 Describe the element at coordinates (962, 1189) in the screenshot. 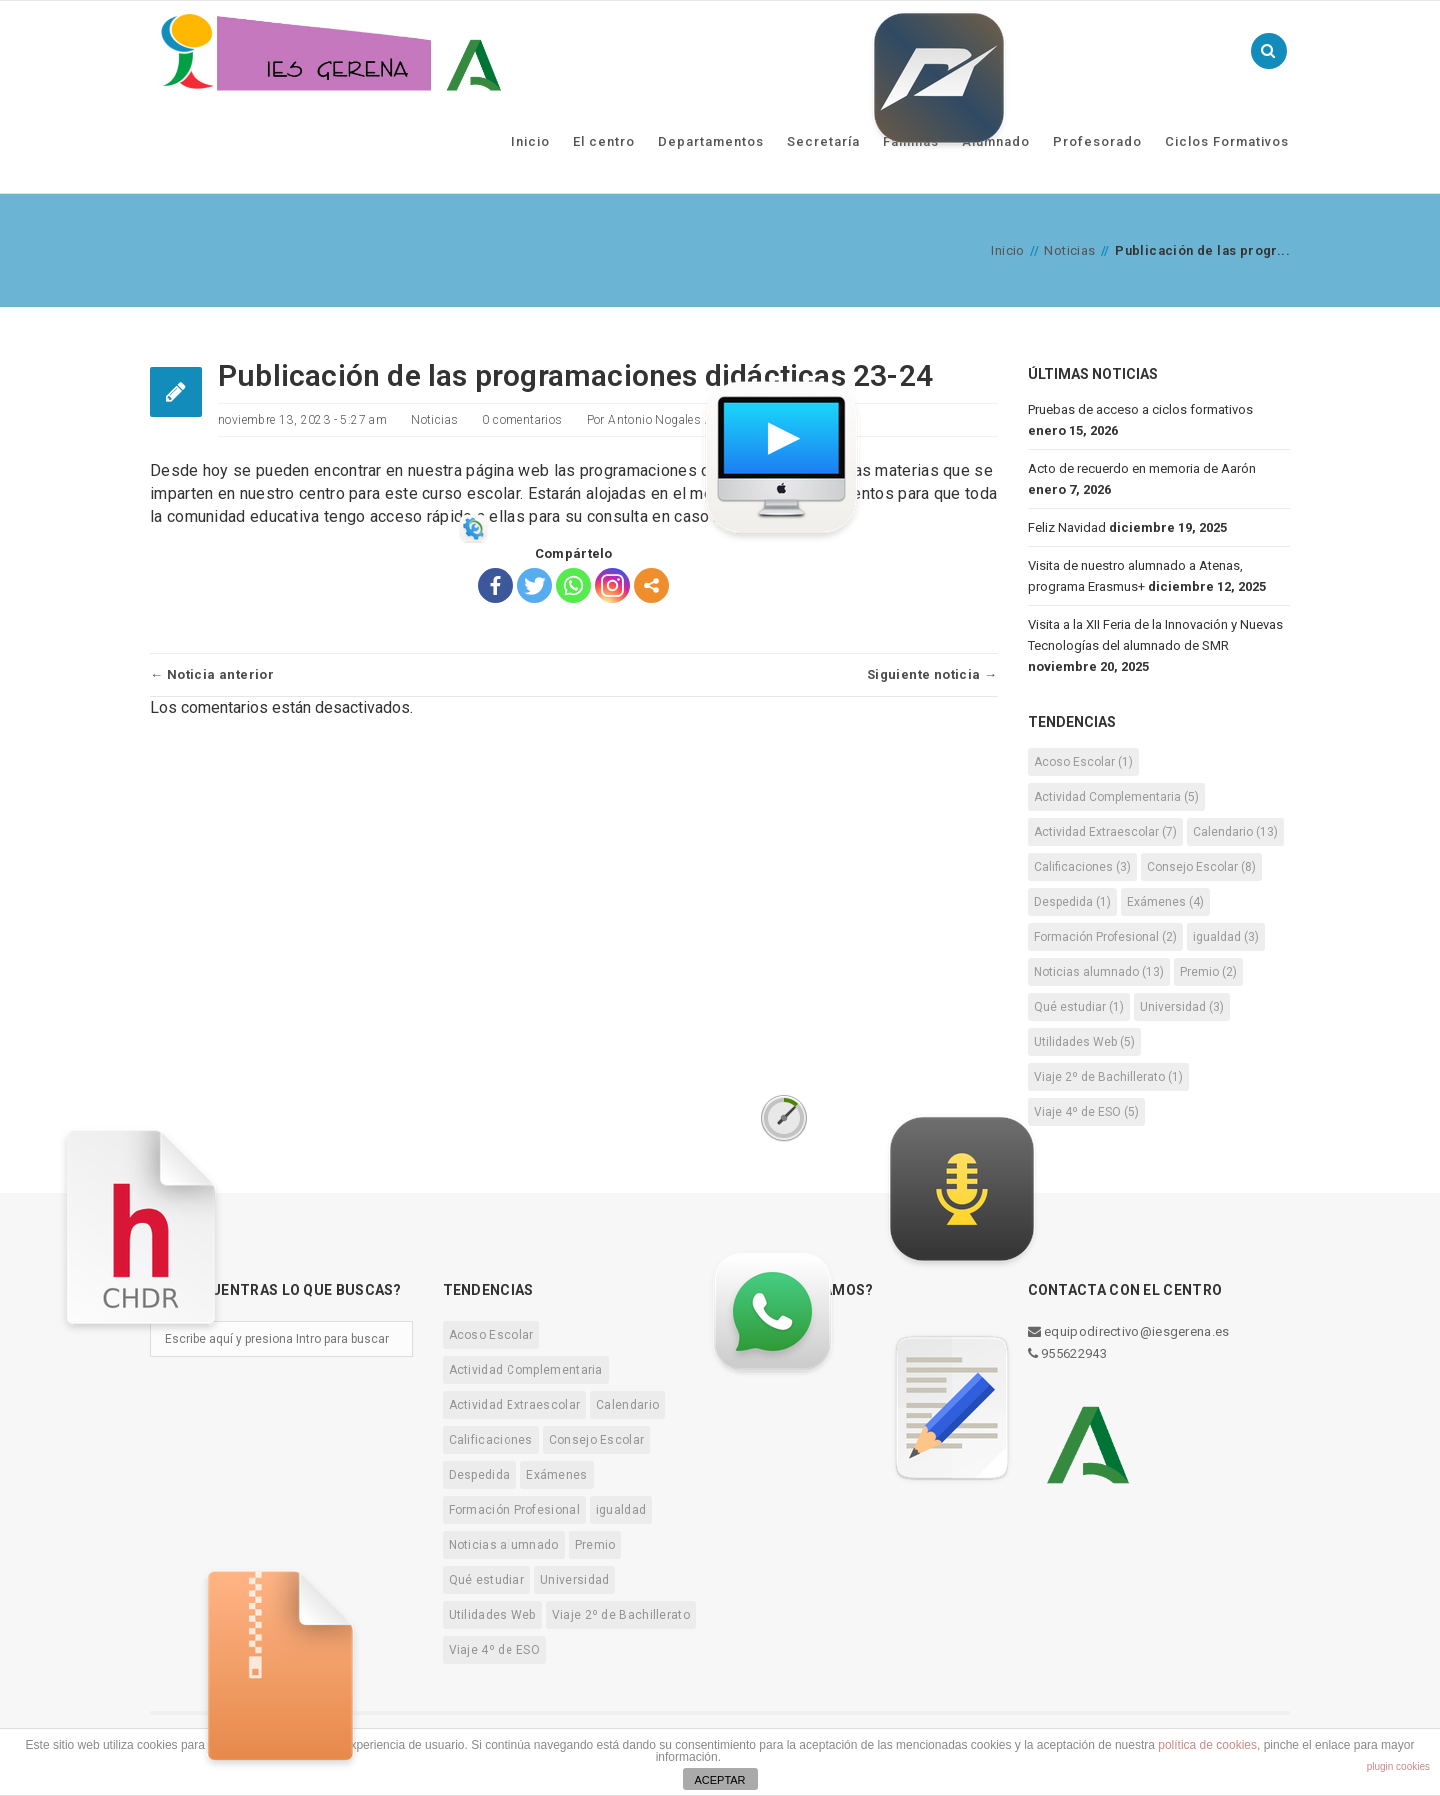

I see `open amarok podcast app` at that location.